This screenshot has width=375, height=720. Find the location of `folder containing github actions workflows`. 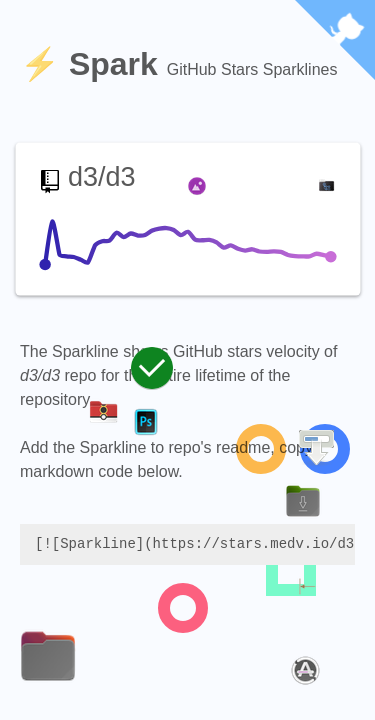

folder containing github actions workflows is located at coordinates (326, 185).